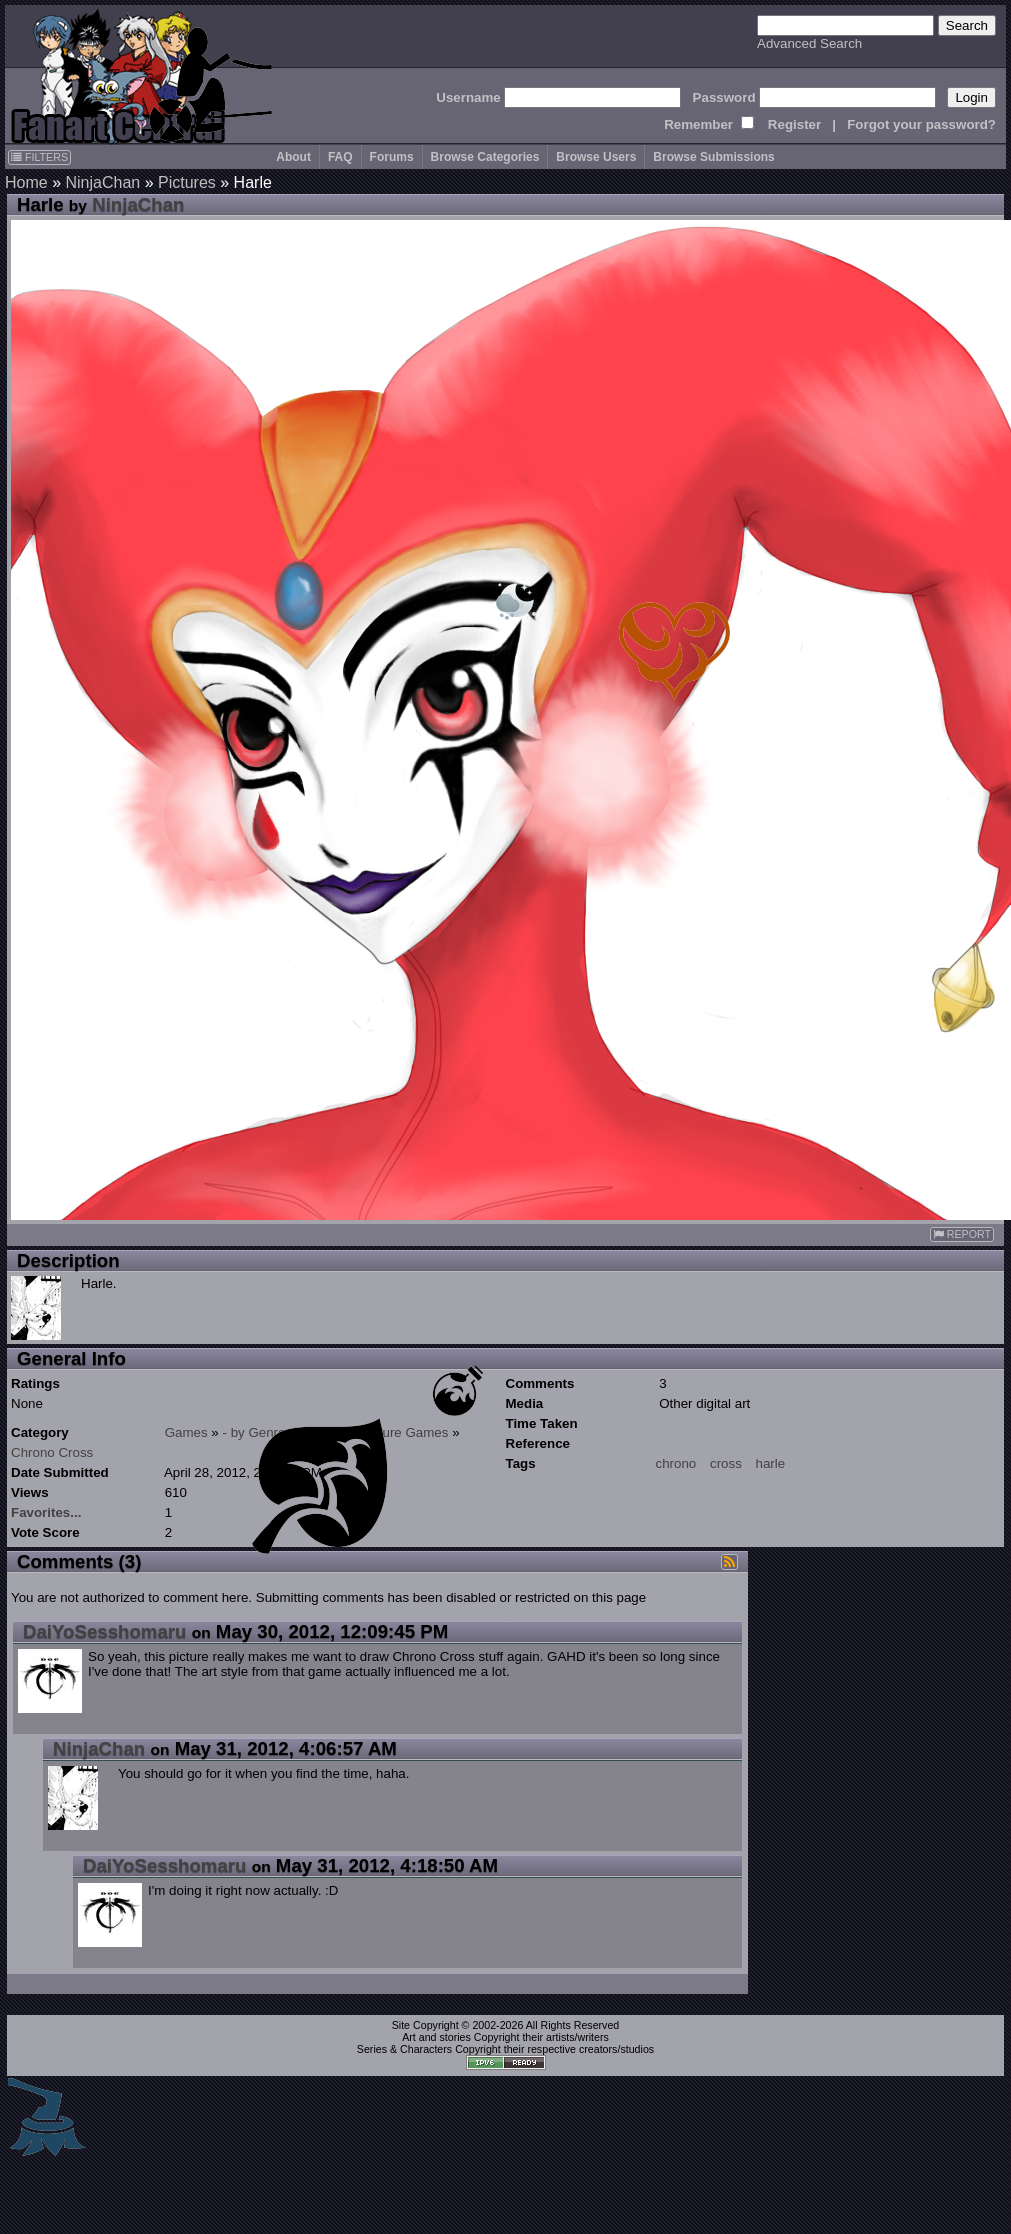  Describe the element at coordinates (47, 2117) in the screenshot. I see `access woodcutting or lumber resources` at that location.